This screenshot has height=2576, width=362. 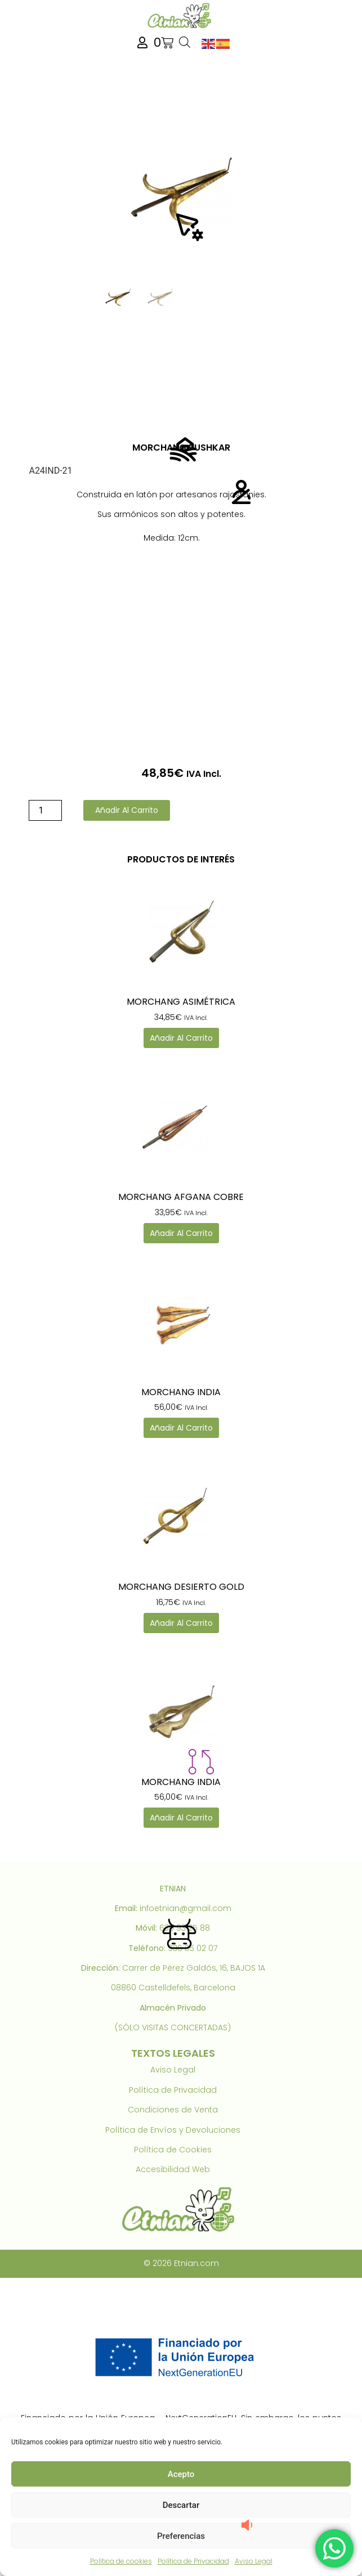 What do you see at coordinates (188, 226) in the screenshot?
I see `adjust cursor or pointer settings` at bounding box center [188, 226].